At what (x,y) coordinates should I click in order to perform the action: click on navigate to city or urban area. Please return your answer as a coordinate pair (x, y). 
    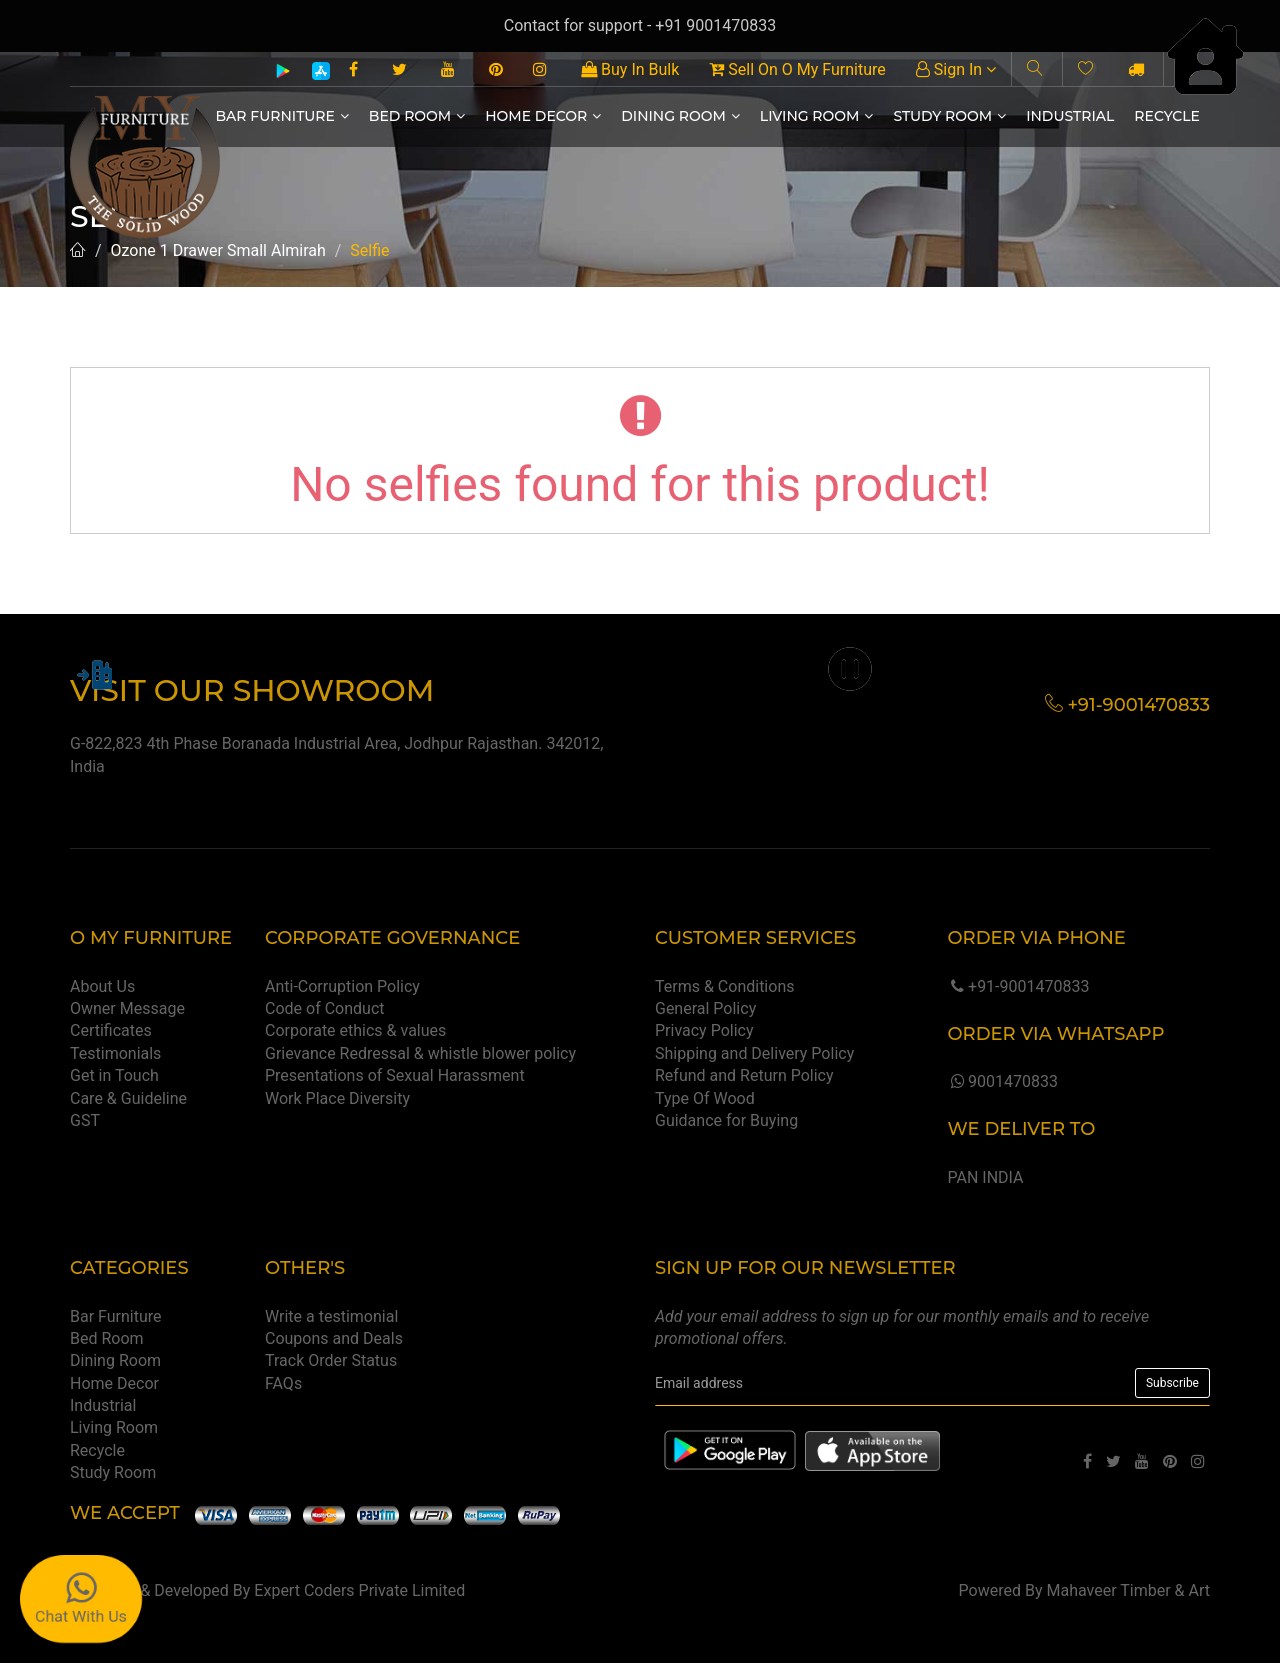
    Looking at the image, I should click on (94, 675).